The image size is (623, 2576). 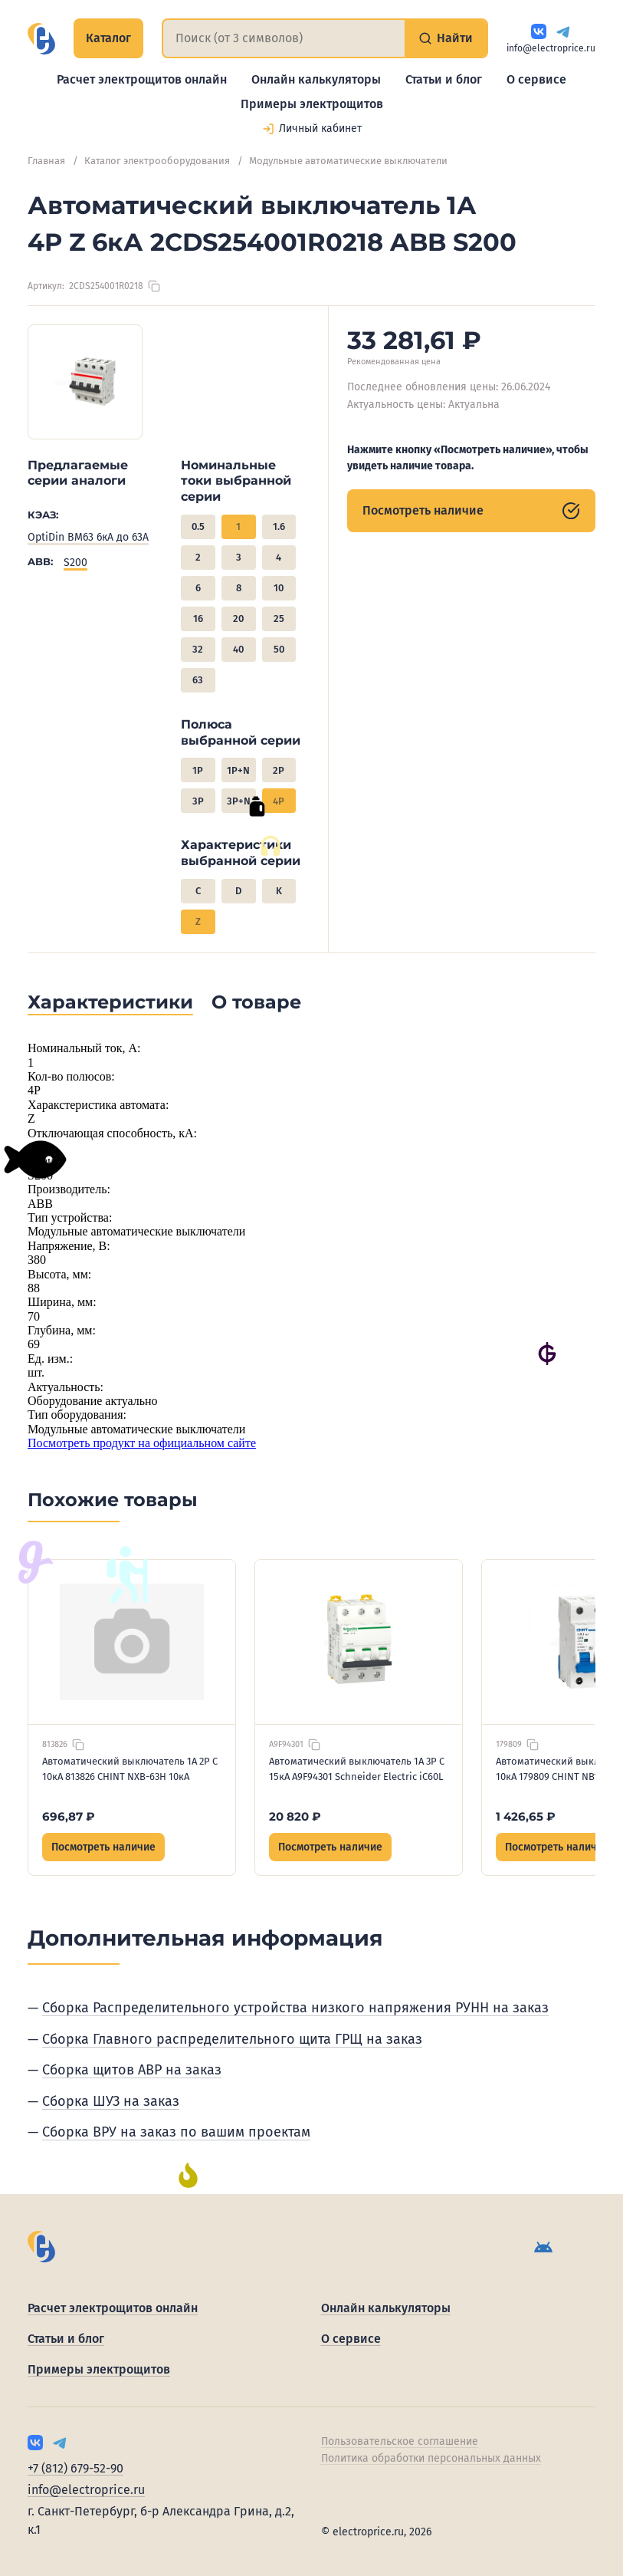 I want to click on access audio or music player, so click(x=271, y=847).